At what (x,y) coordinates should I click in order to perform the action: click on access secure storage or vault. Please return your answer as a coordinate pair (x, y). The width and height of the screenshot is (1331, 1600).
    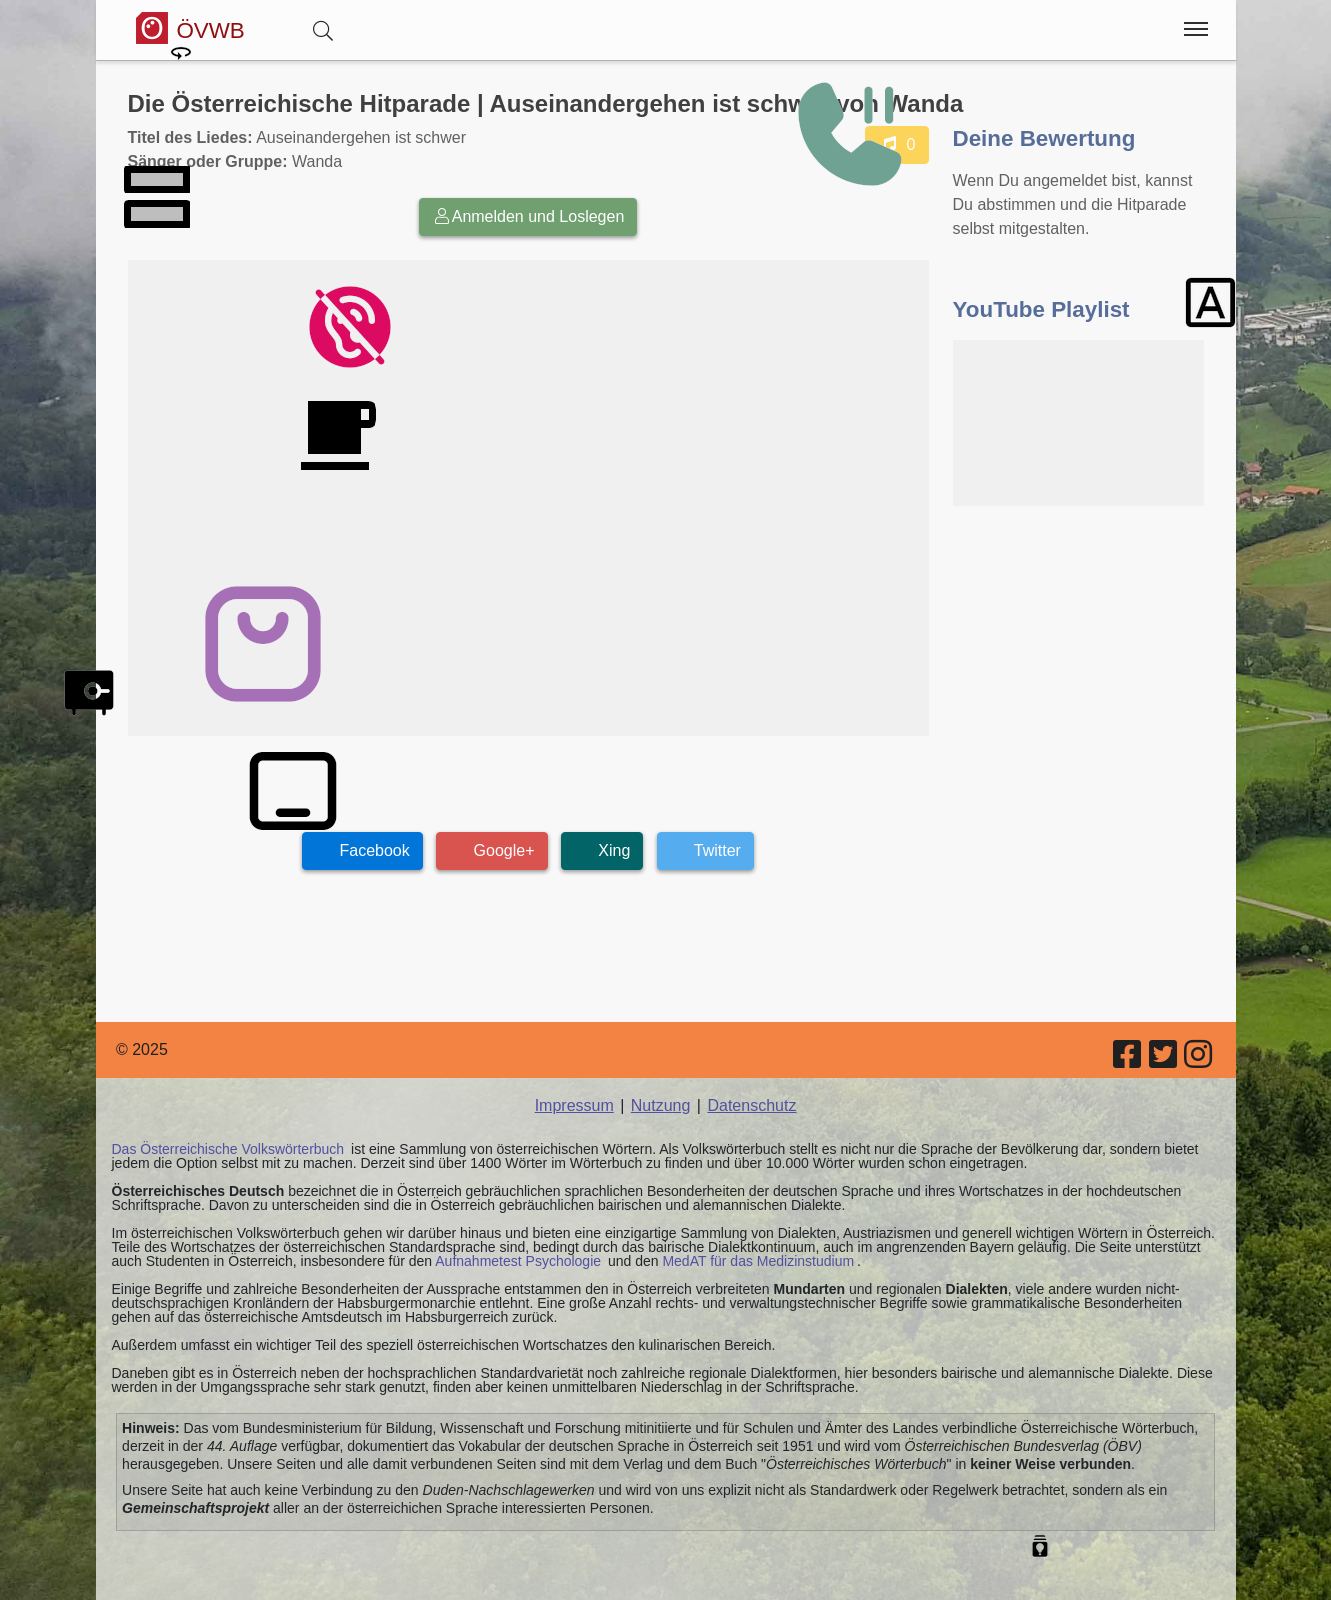
    Looking at the image, I should click on (89, 691).